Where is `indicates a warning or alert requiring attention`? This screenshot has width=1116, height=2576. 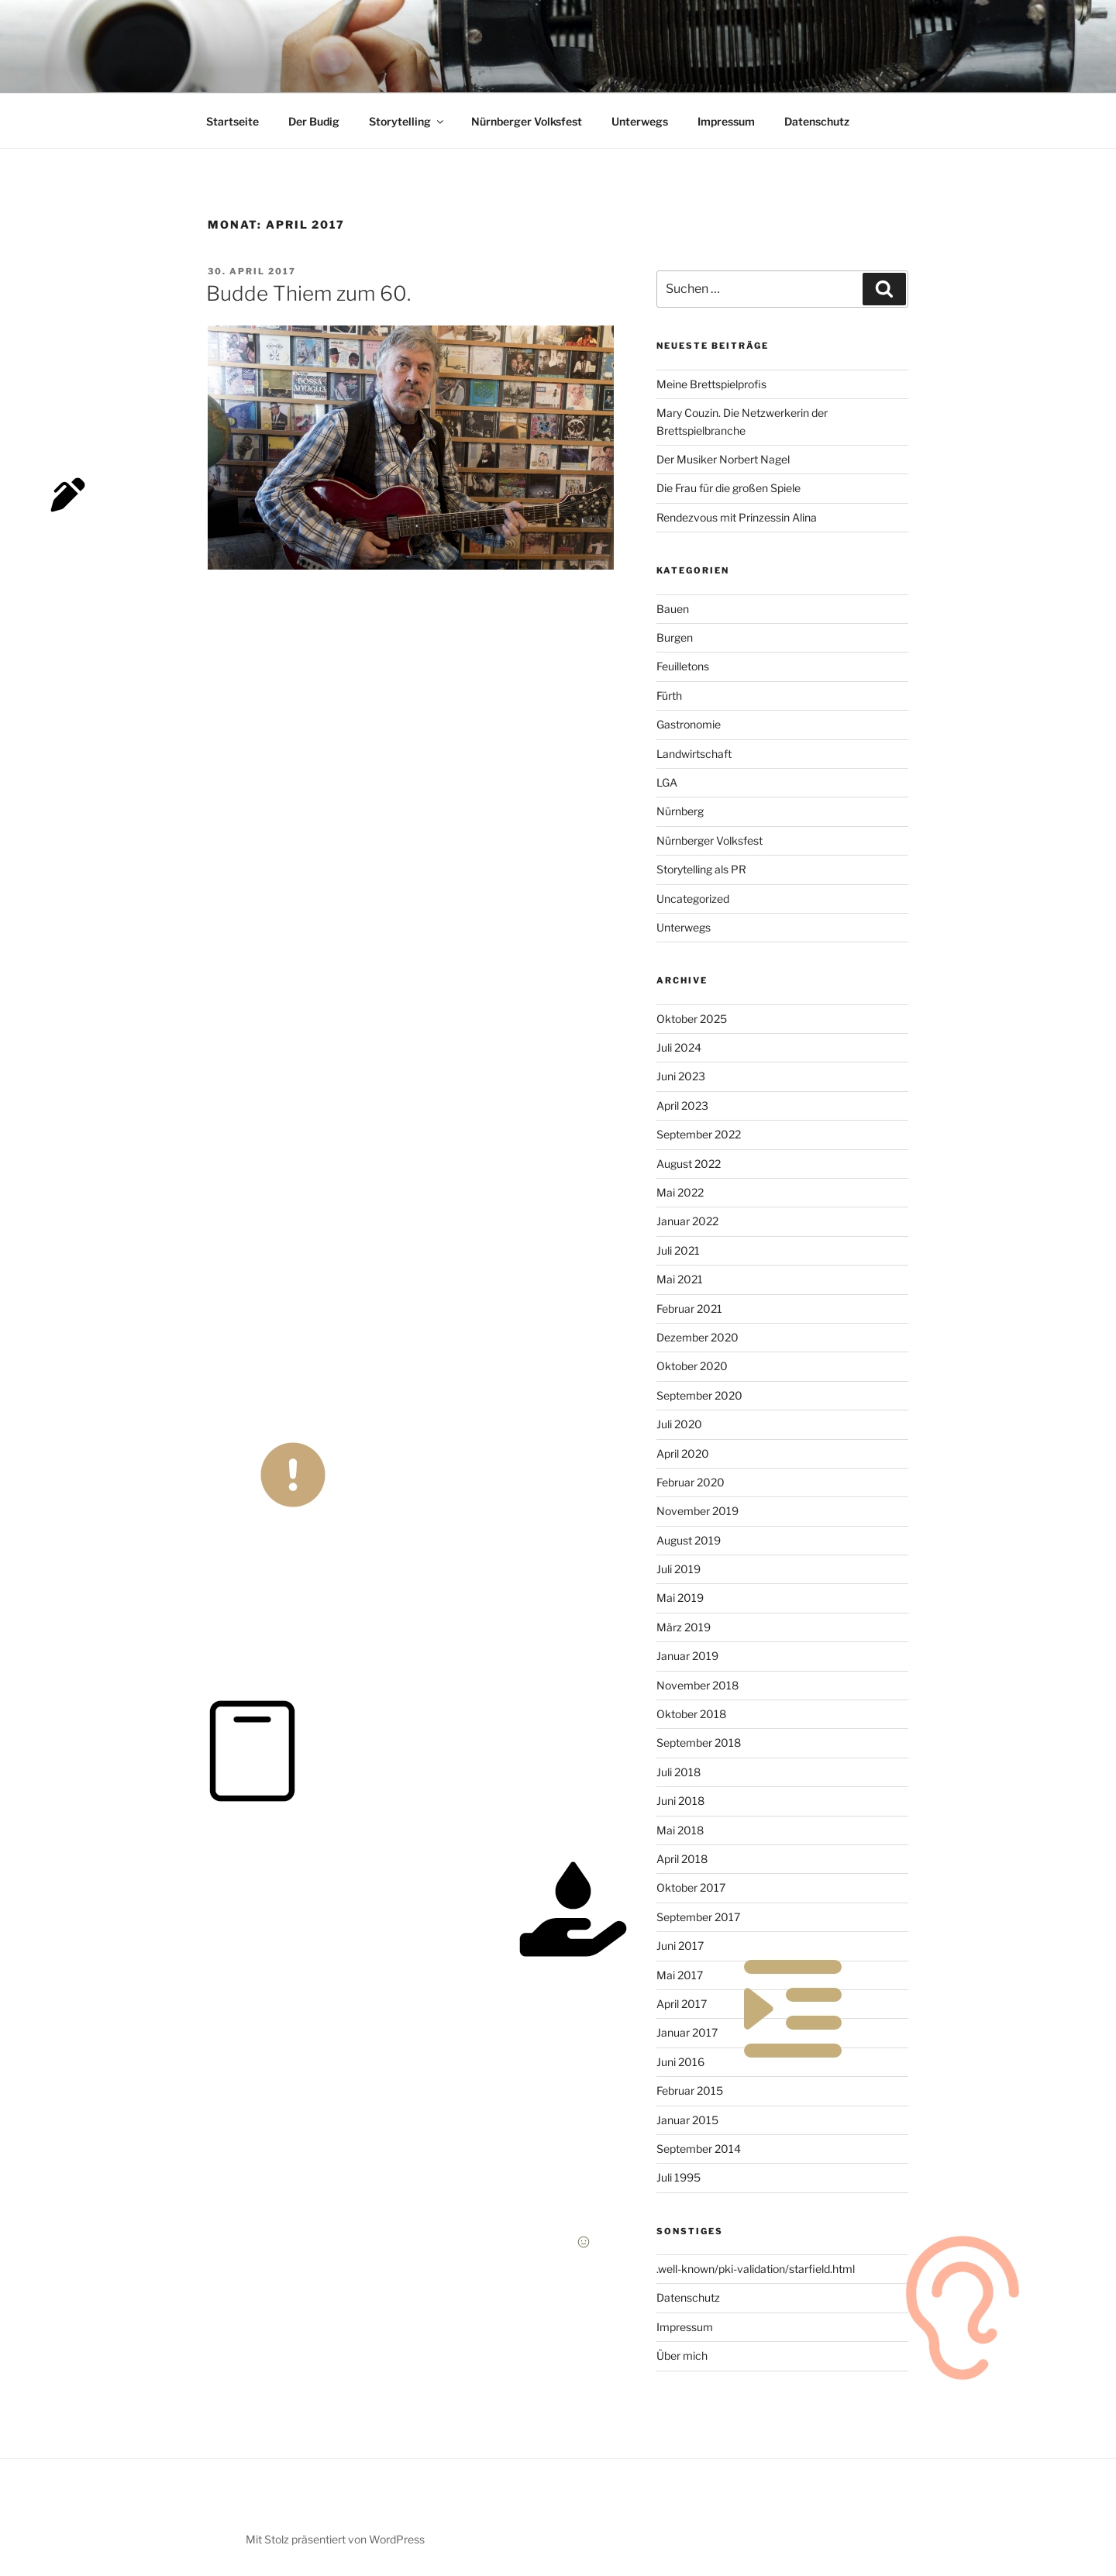 indicates a warning or alert requiring attention is located at coordinates (293, 1475).